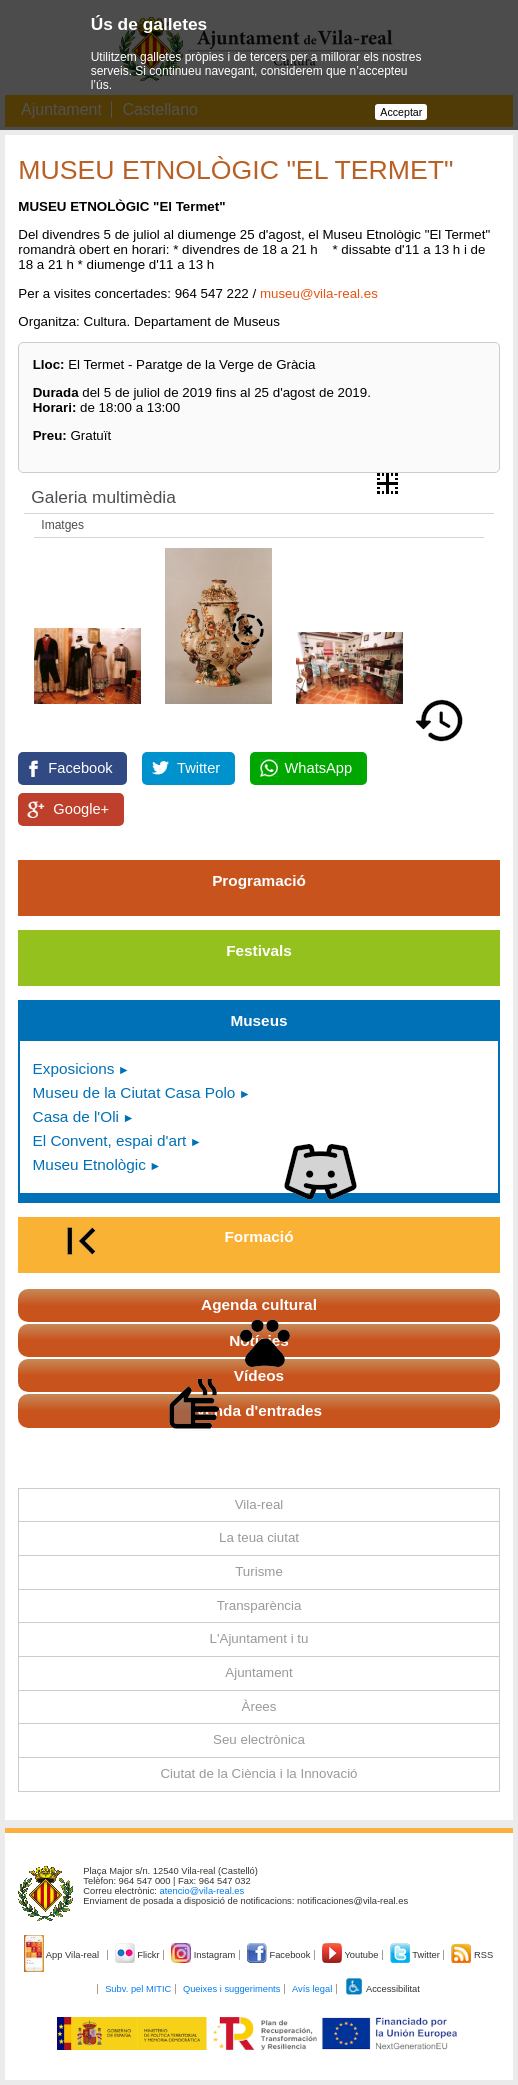 The image size is (518, 2085). I want to click on apply inner borders to selected cells, so click(387, 483).